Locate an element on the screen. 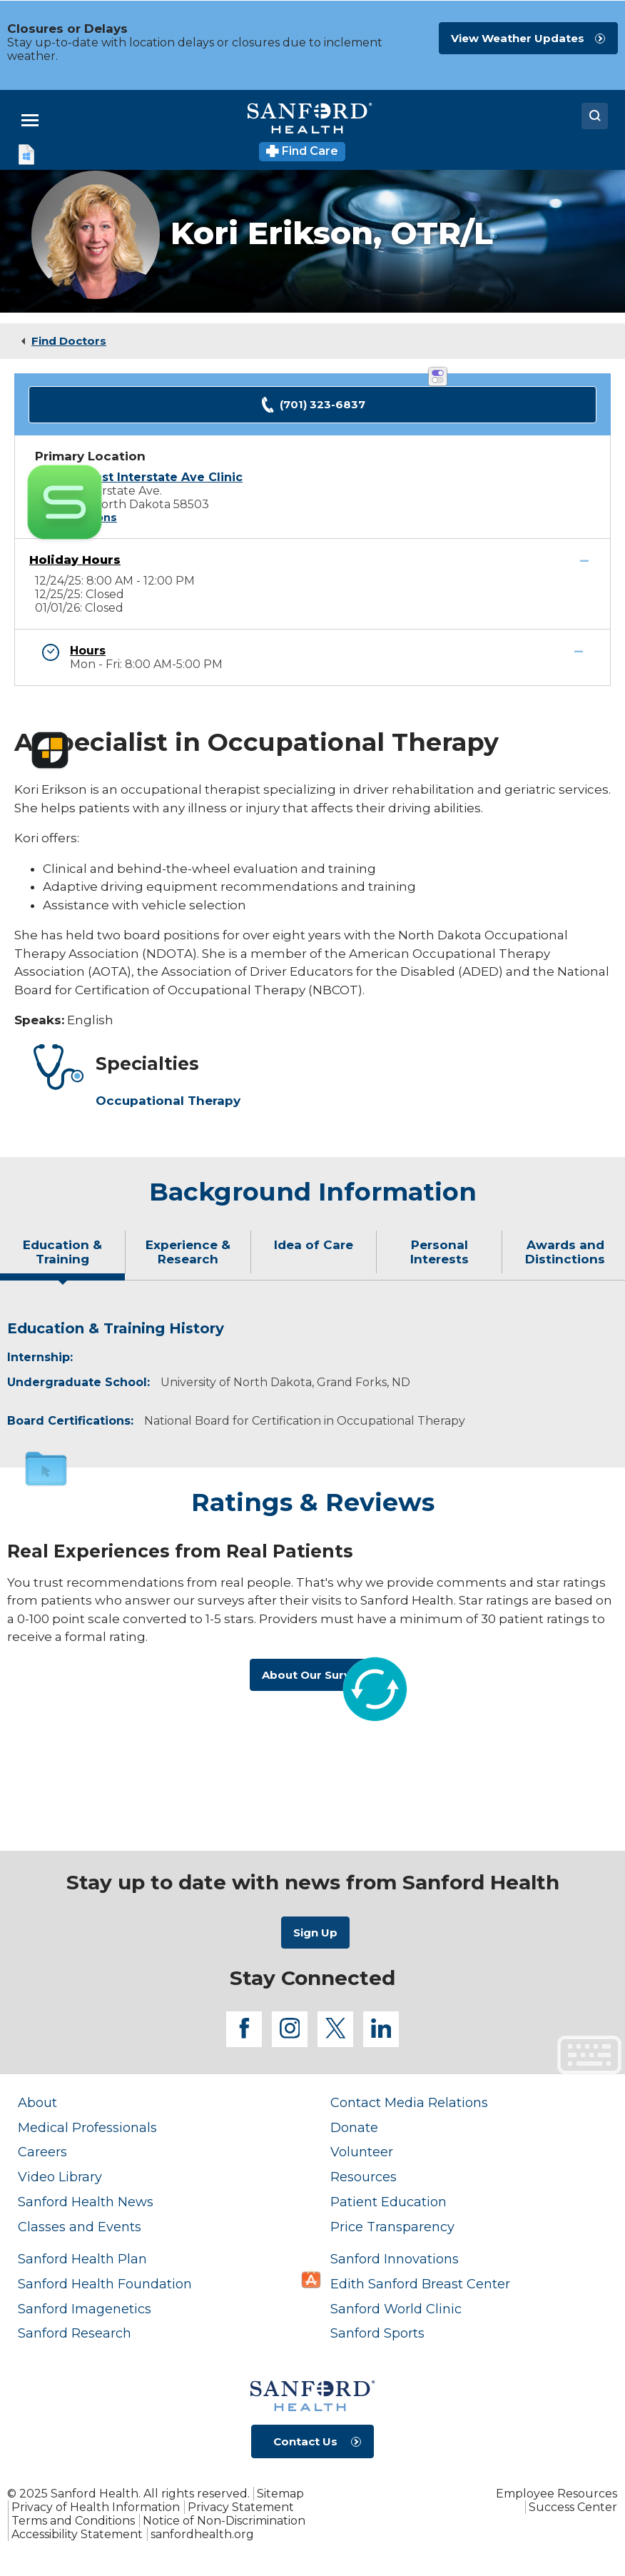 Image resolution: width=625 pixels, height=2576 pixels. a windows executable or application file is located at coordinates (26, 155).